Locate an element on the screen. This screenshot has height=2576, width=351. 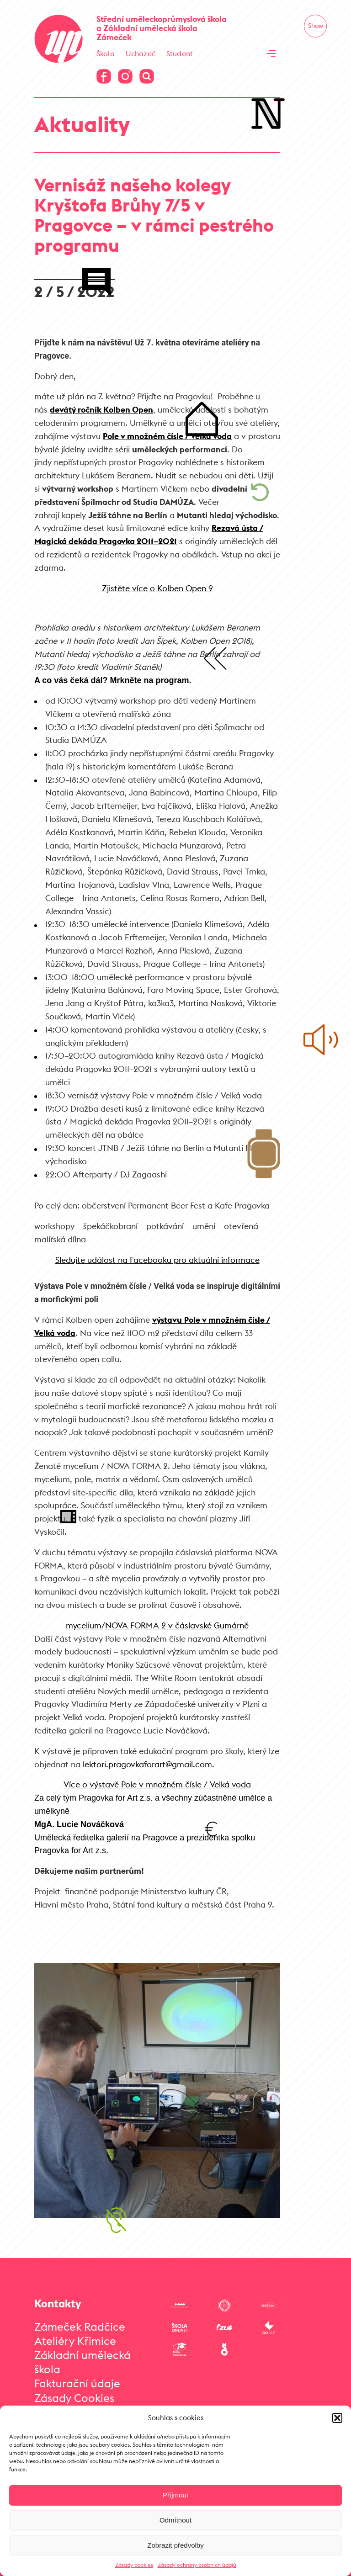
go back to the beginning is located at coordinates (216, 658).